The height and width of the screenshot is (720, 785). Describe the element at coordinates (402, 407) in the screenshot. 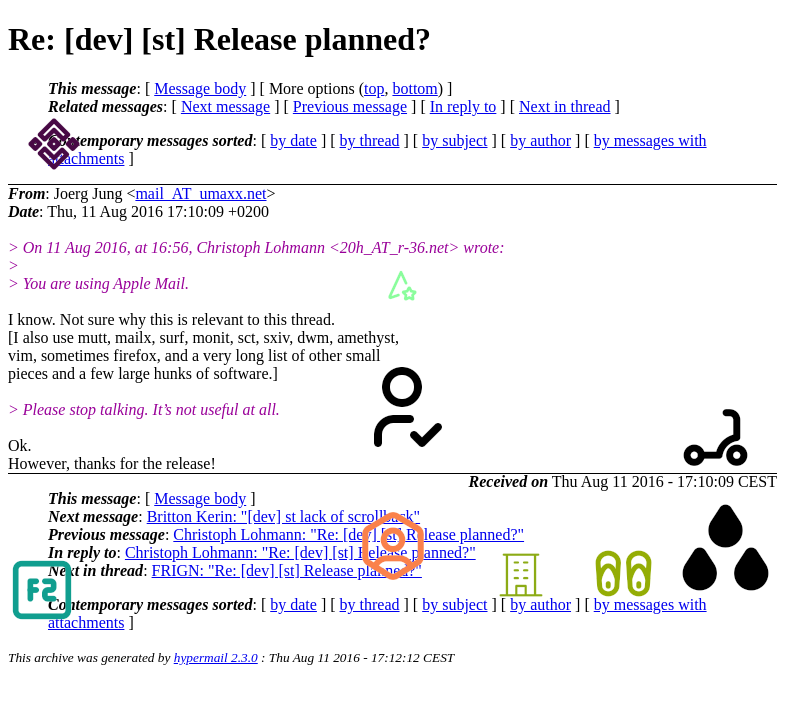

I see `verify or approve a user account` at that location.